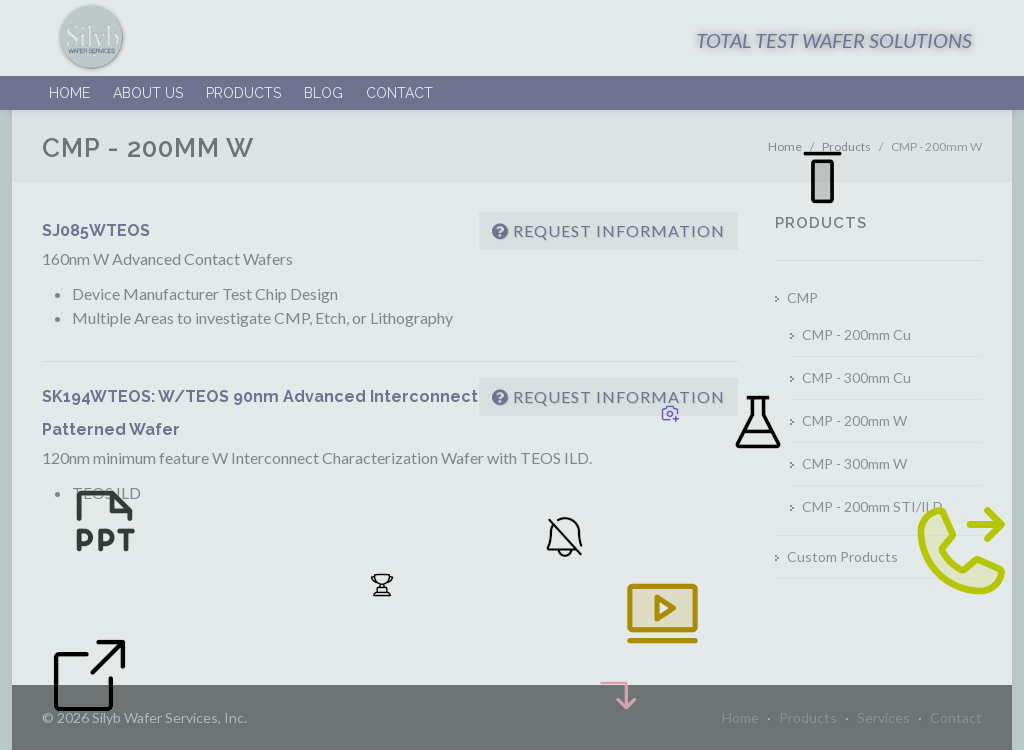  What do you see at coordinates (618, 694) in the screenshot?
I see `move item right then down` at bounding box center [618, 694].